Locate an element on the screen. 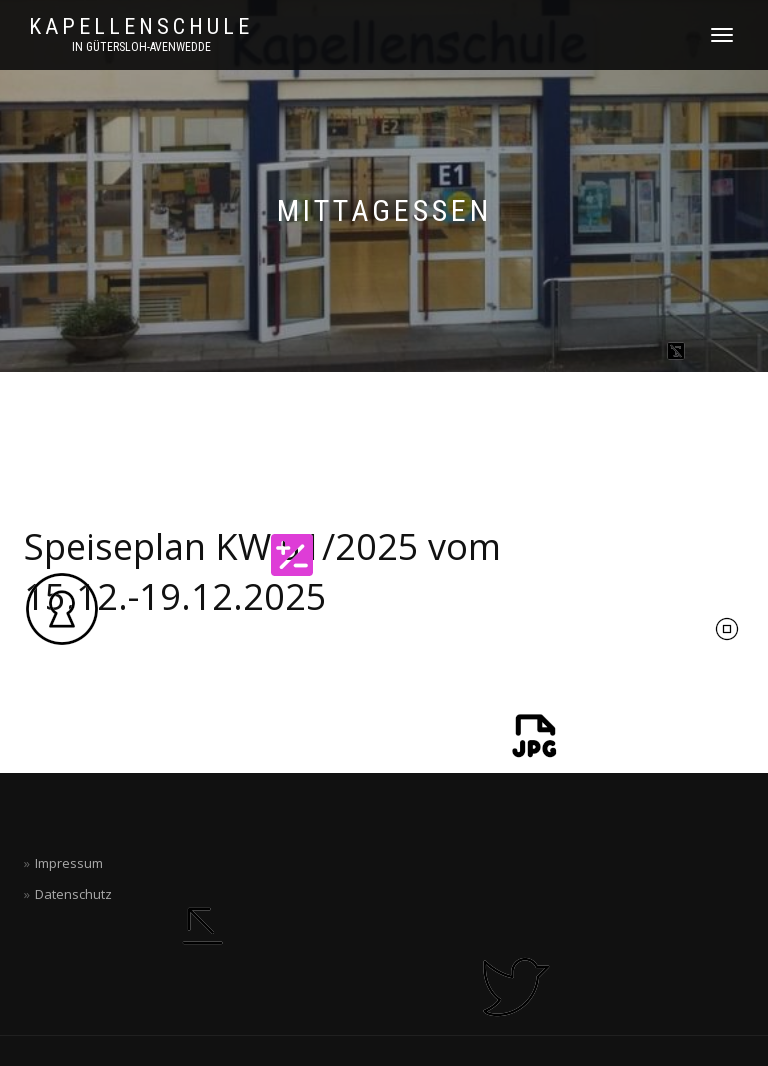 The height and width of the screenshot is (1066, 768). toggle between adding and subtracting values is located at coordinates (292, 555).